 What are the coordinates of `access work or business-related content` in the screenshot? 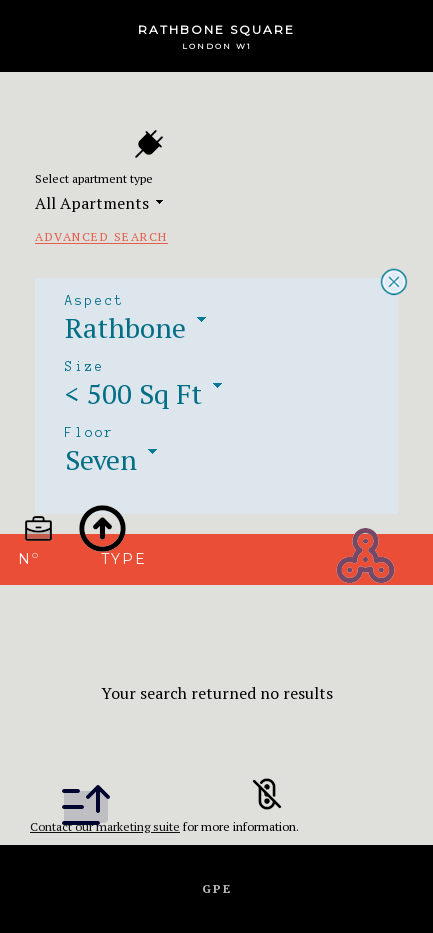 It's located at (38, 529).